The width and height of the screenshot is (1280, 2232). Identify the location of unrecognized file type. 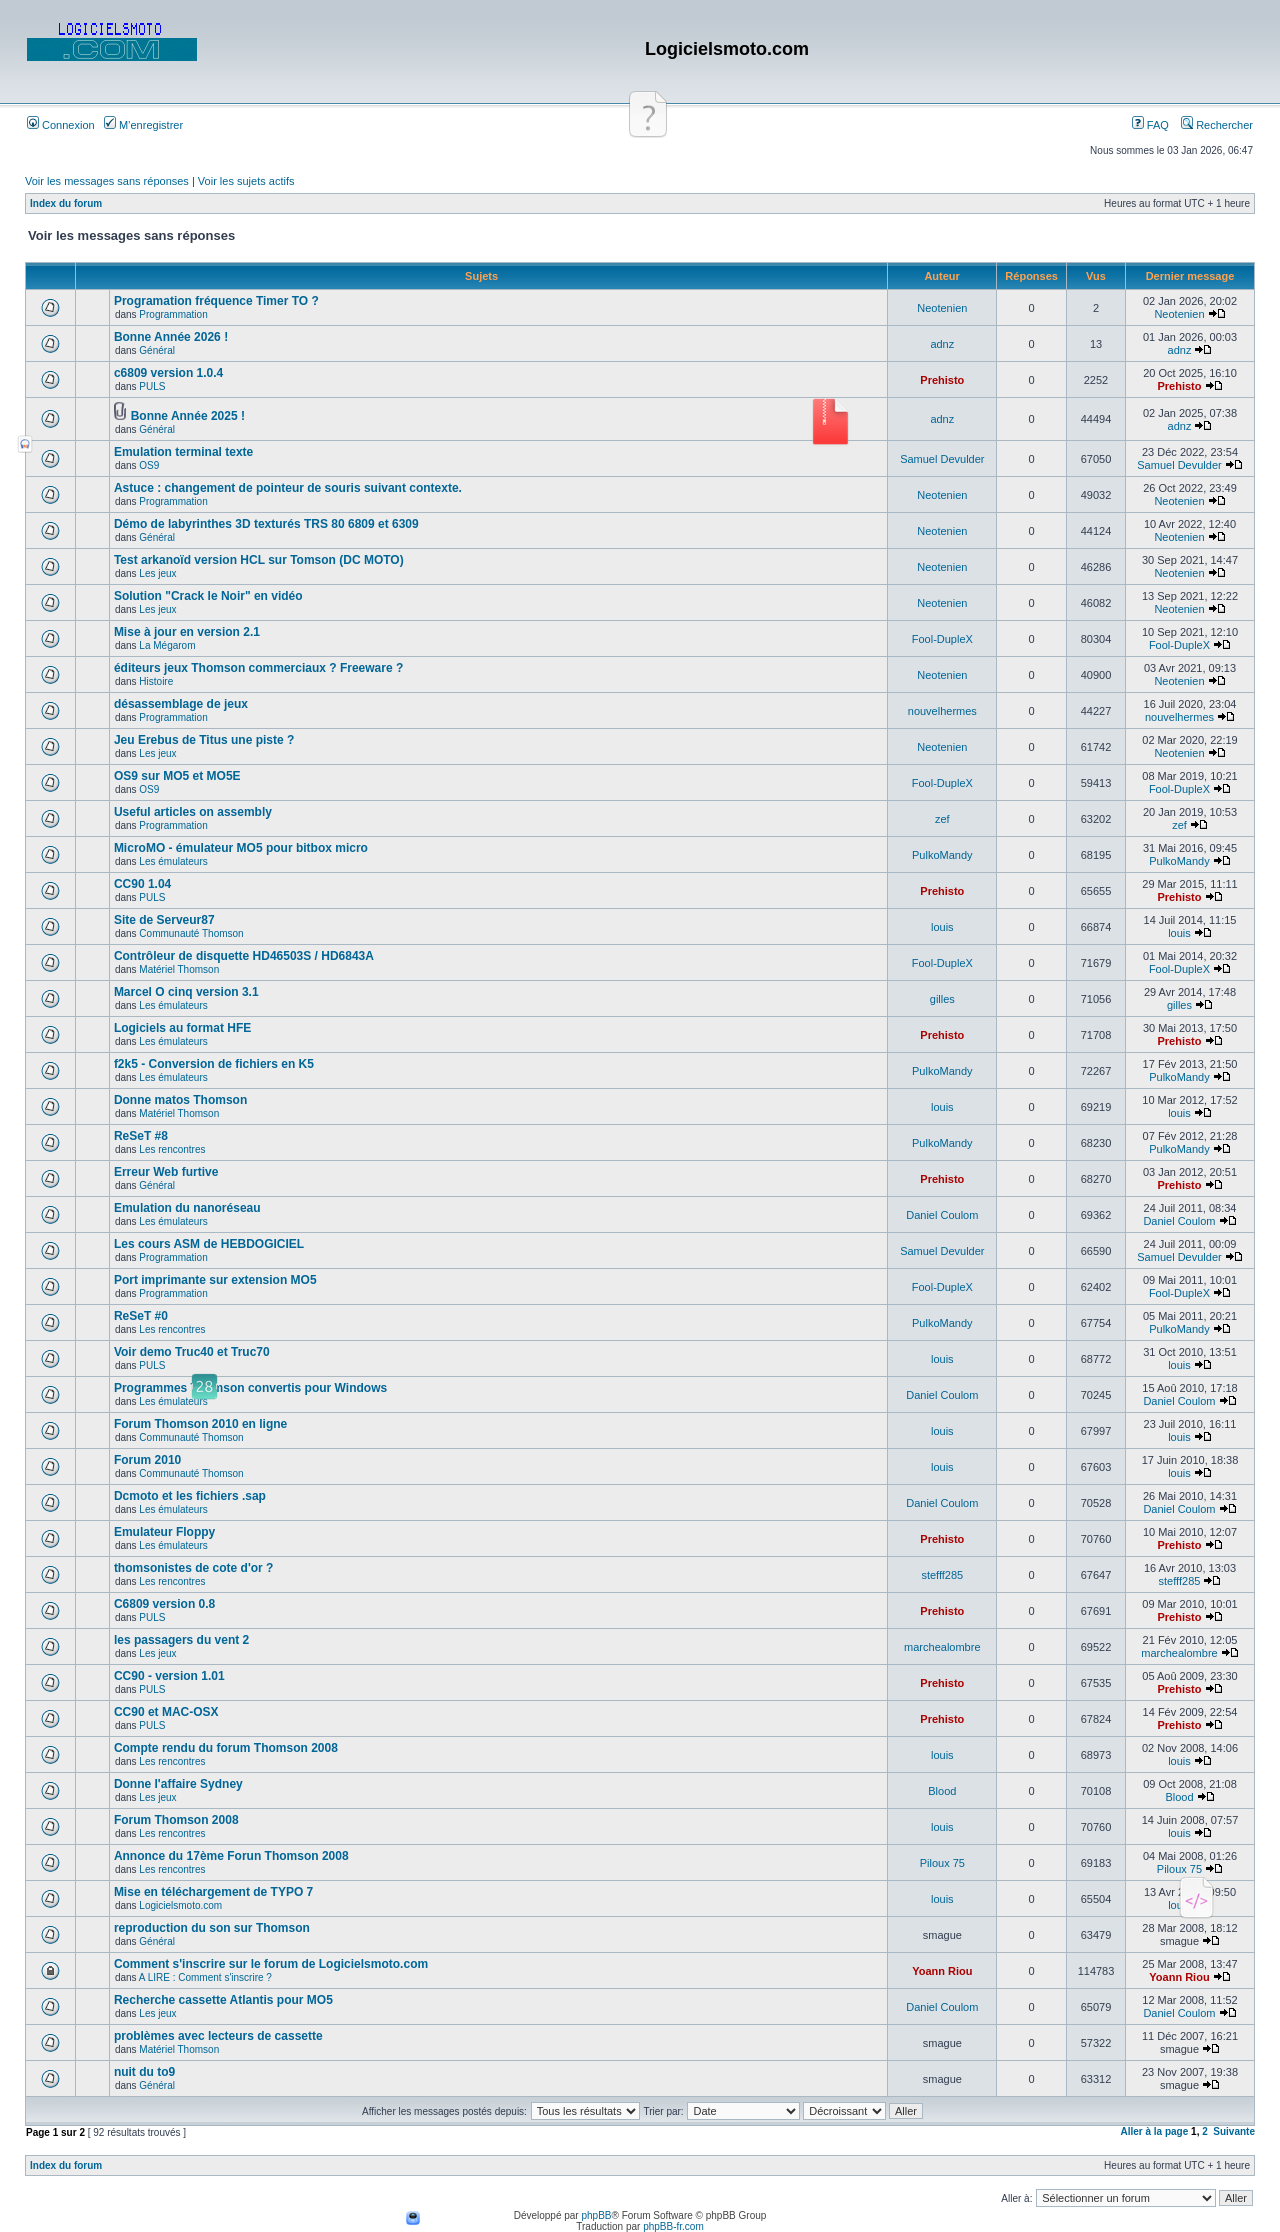
(648, 114).